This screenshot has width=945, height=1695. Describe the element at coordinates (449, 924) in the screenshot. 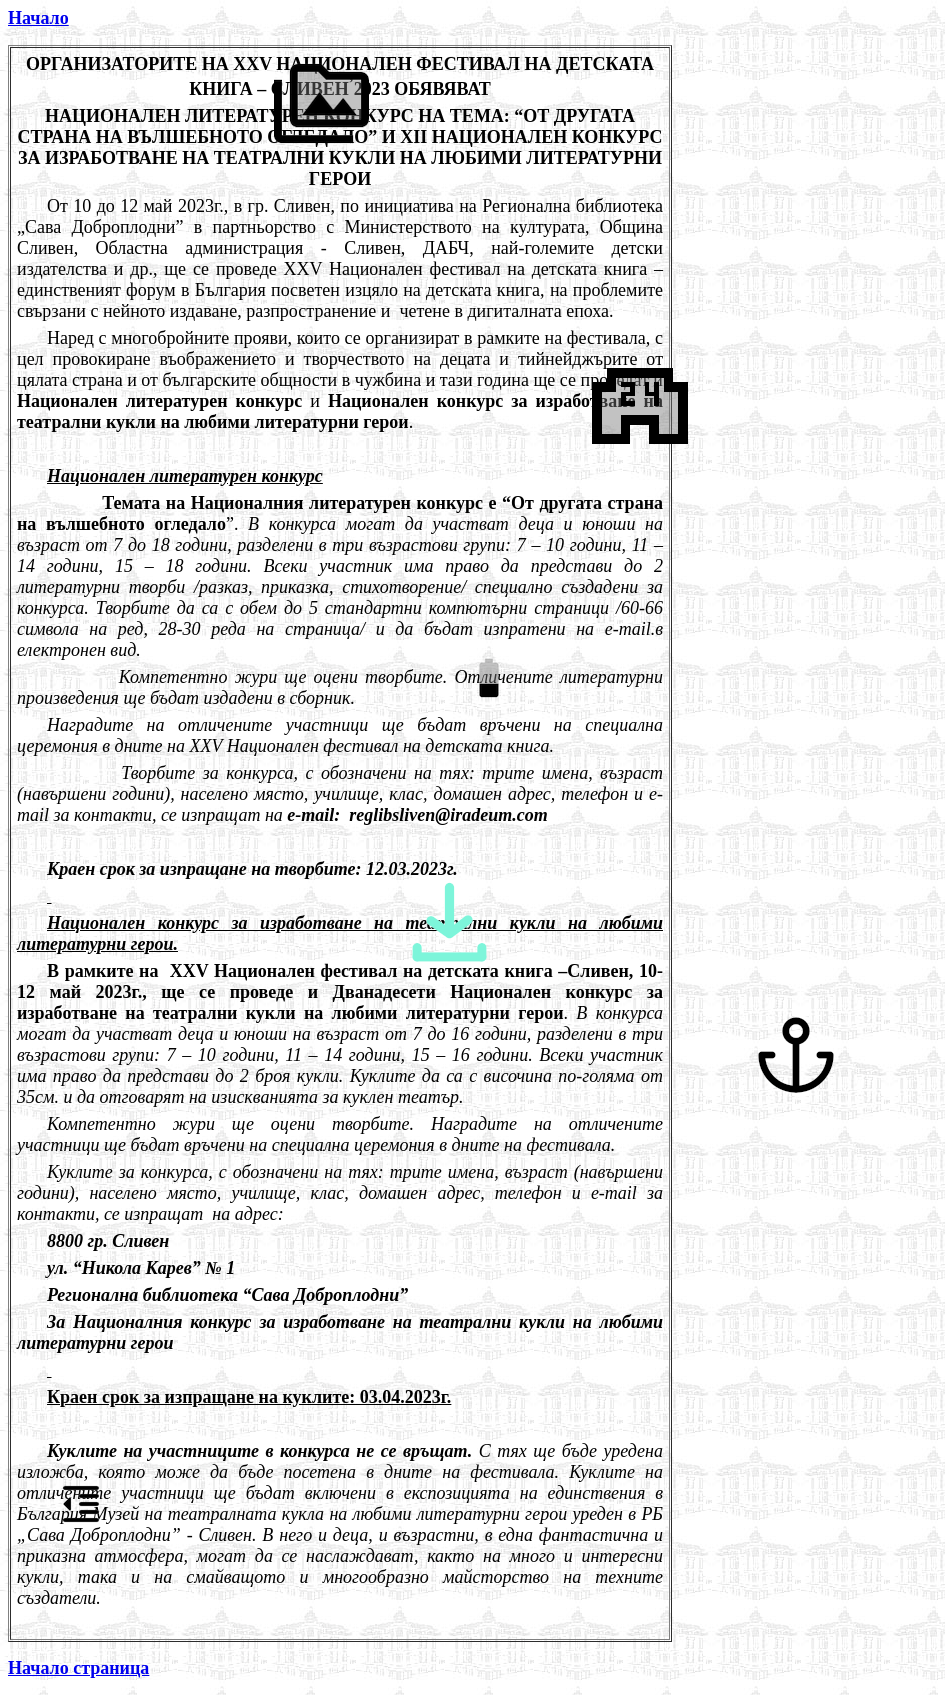

I see `download a file or content` at that location.